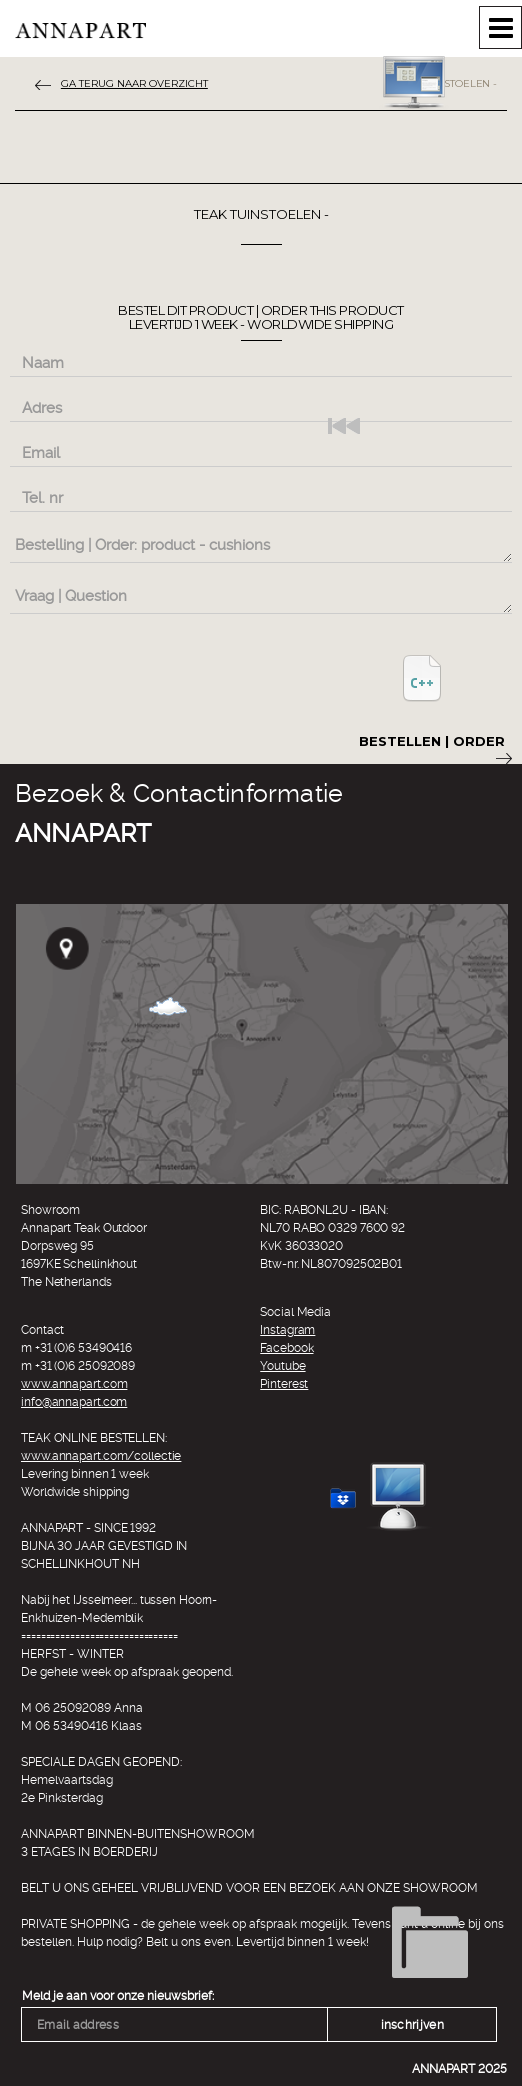 This screenshot has height=2086, width=522. I want to click on a C++ source code file, so click(422, 678).